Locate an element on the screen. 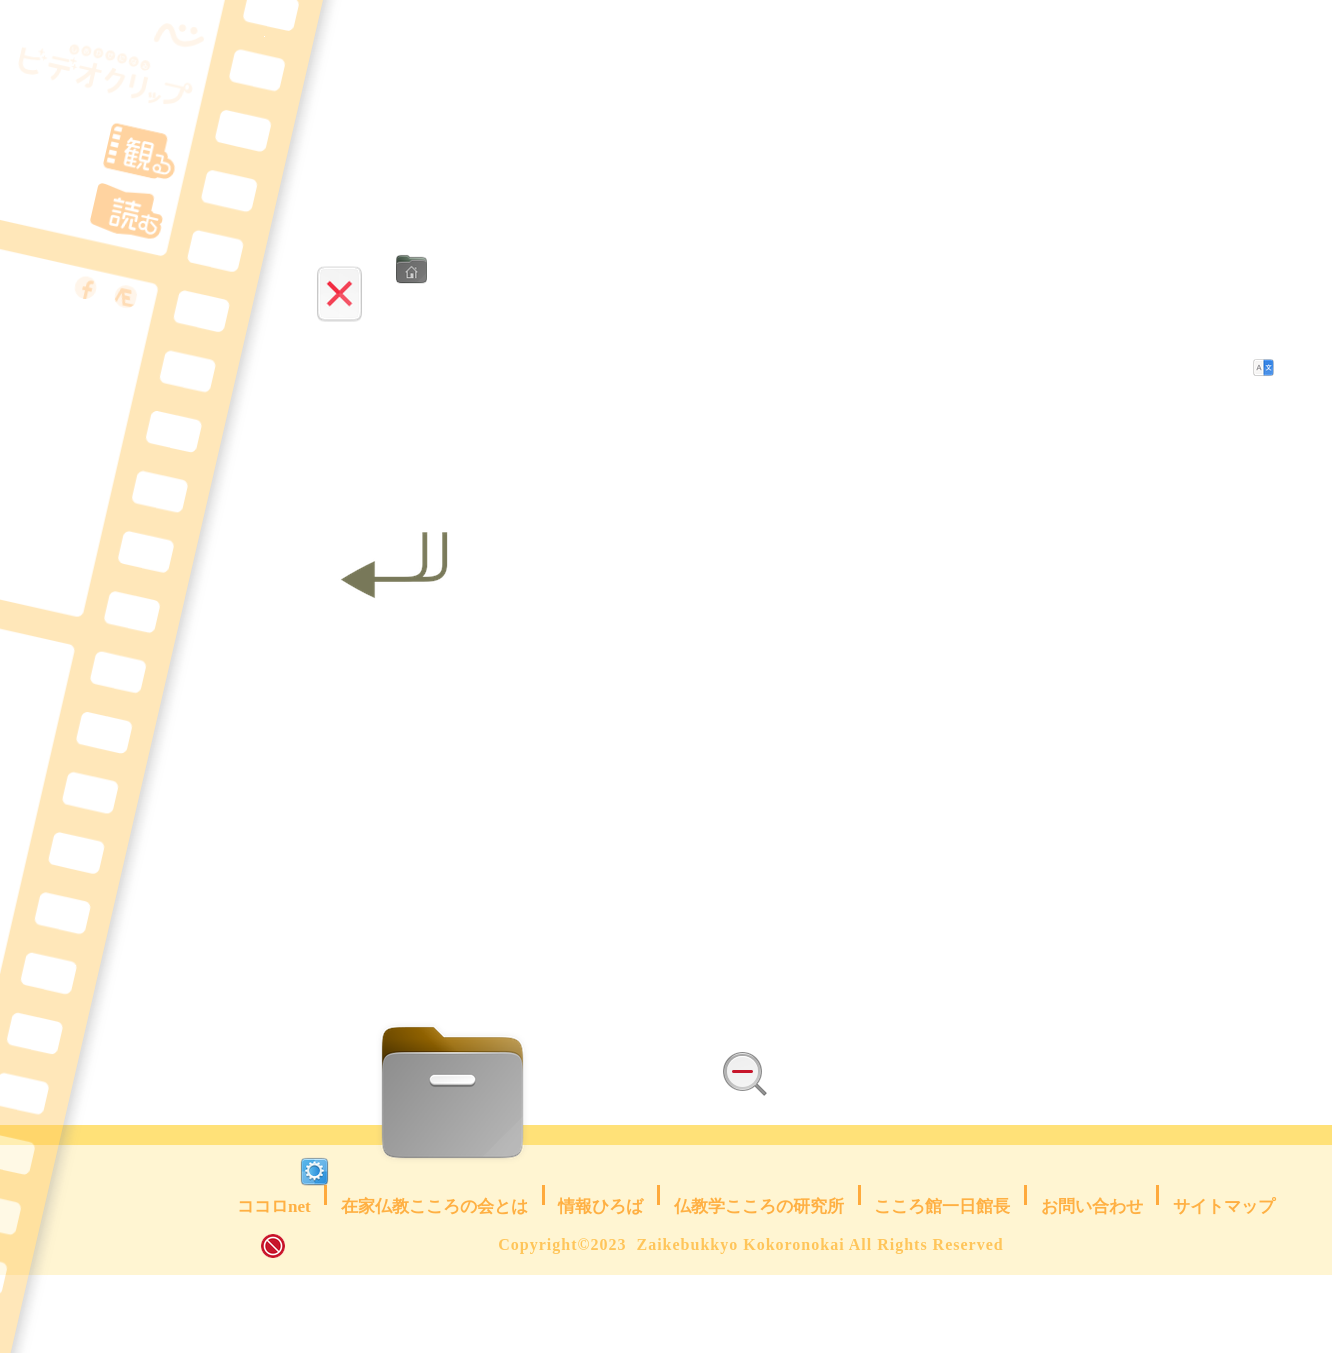  delete or remove selected item is located at coordinates (273, 1246).